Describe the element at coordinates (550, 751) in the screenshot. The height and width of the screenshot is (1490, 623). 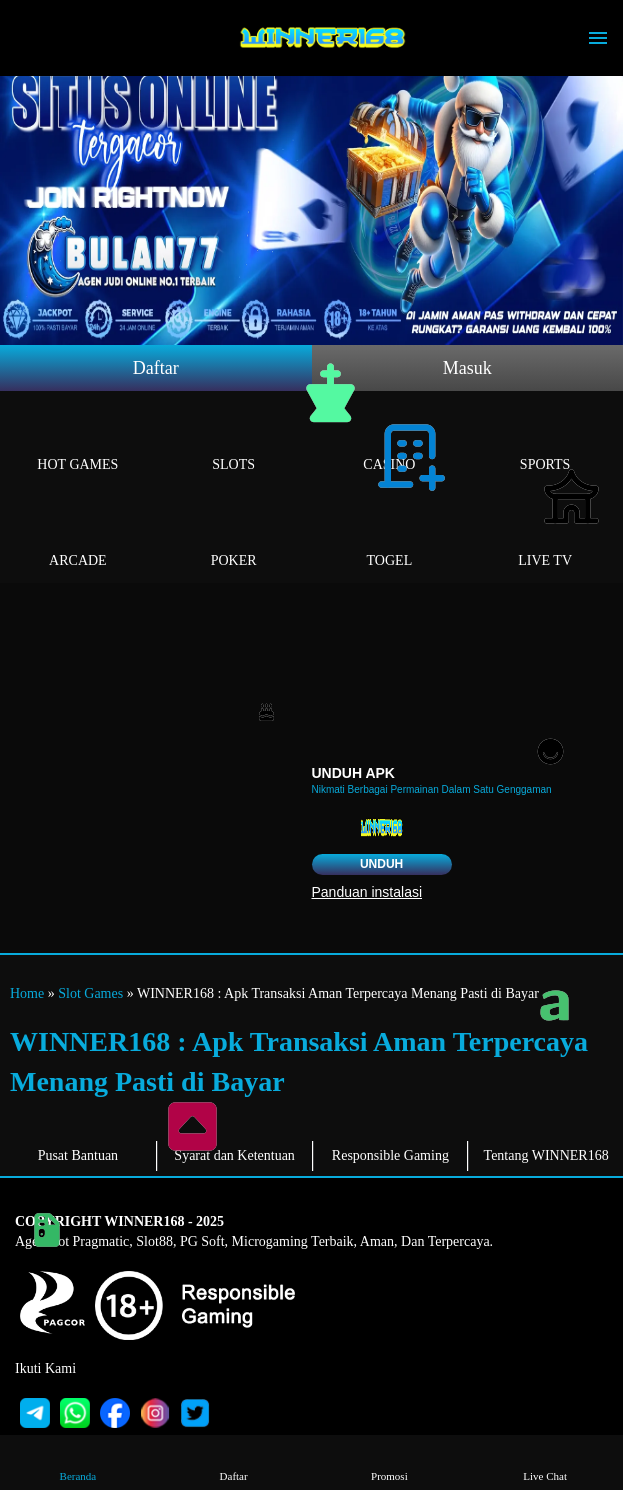
I see `visit ello social network` at that location.